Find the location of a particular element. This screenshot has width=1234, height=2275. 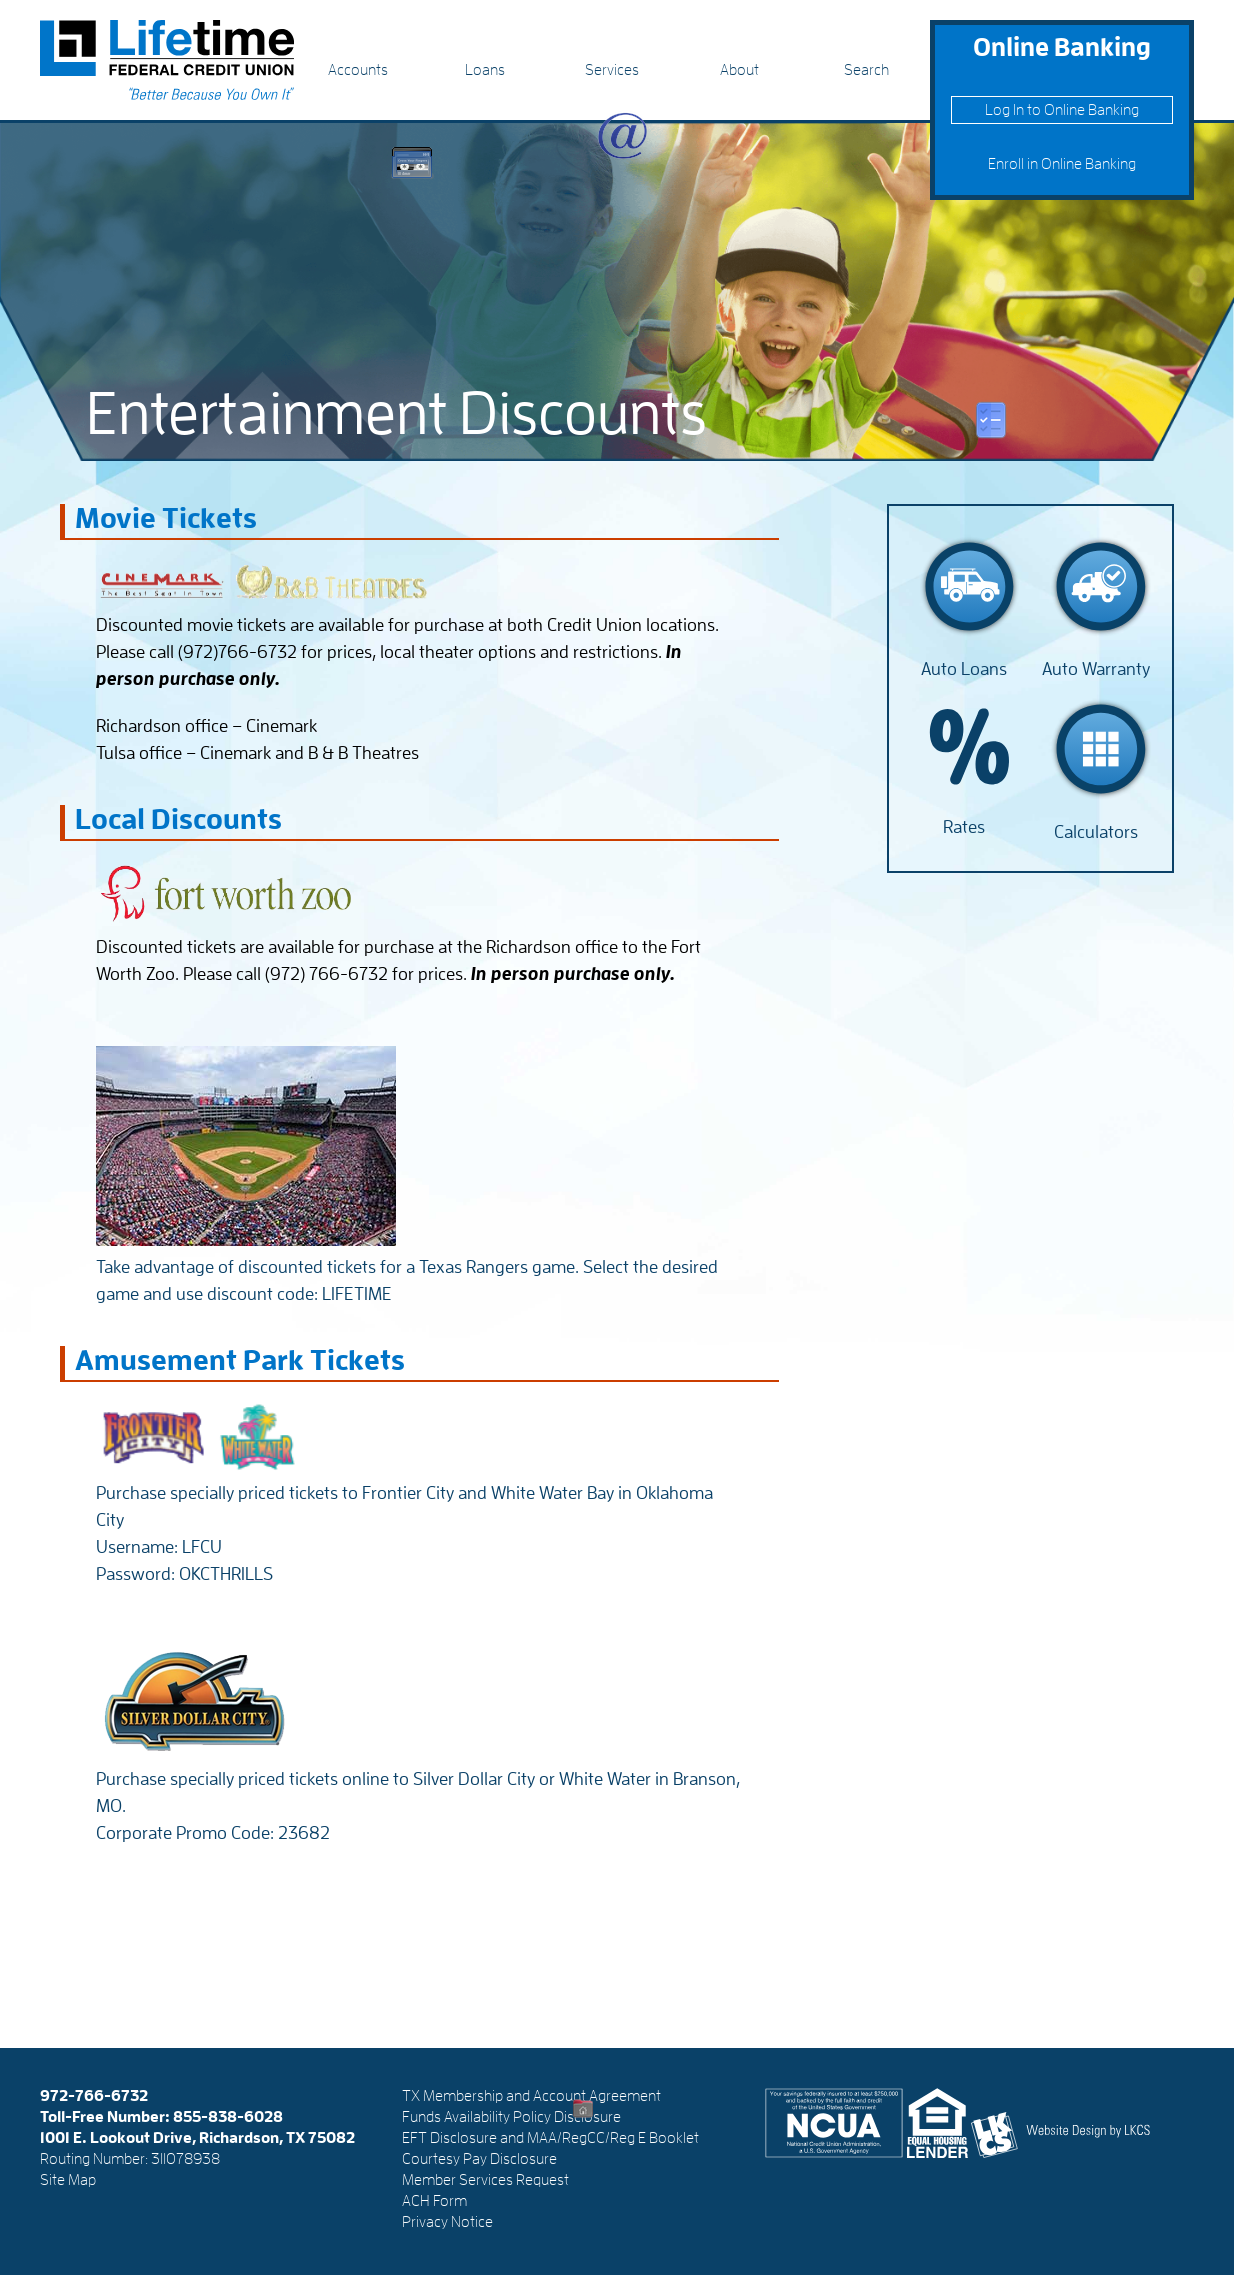

indicates tape or cassette media storage is located at coordinates (412, 164).